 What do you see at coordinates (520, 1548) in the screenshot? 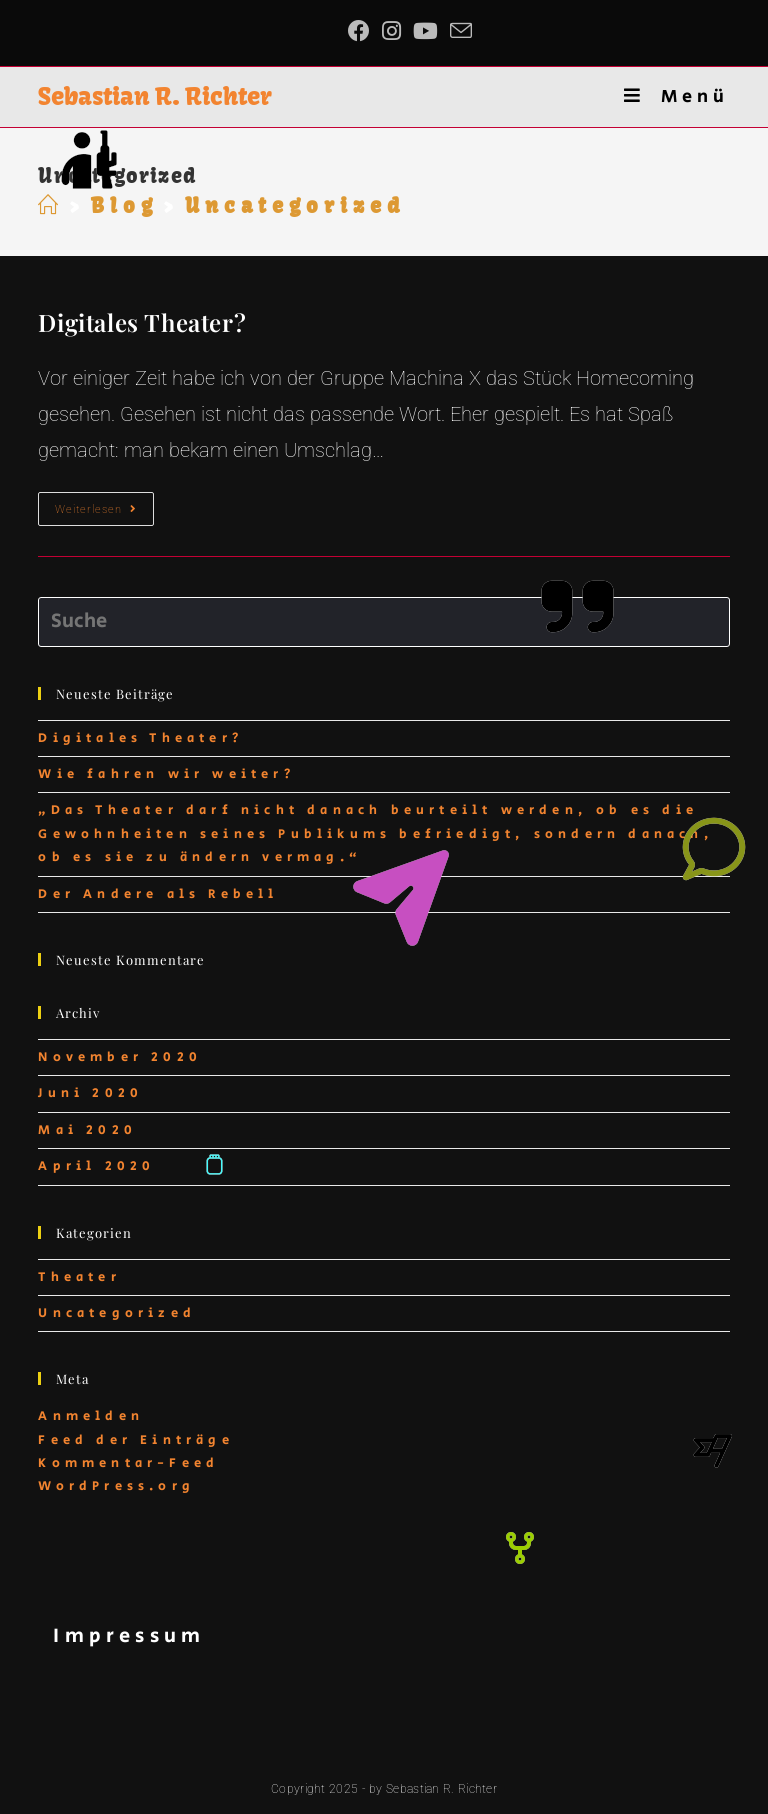
I see `view code branches or forks` at bounding box center [520, 1548].